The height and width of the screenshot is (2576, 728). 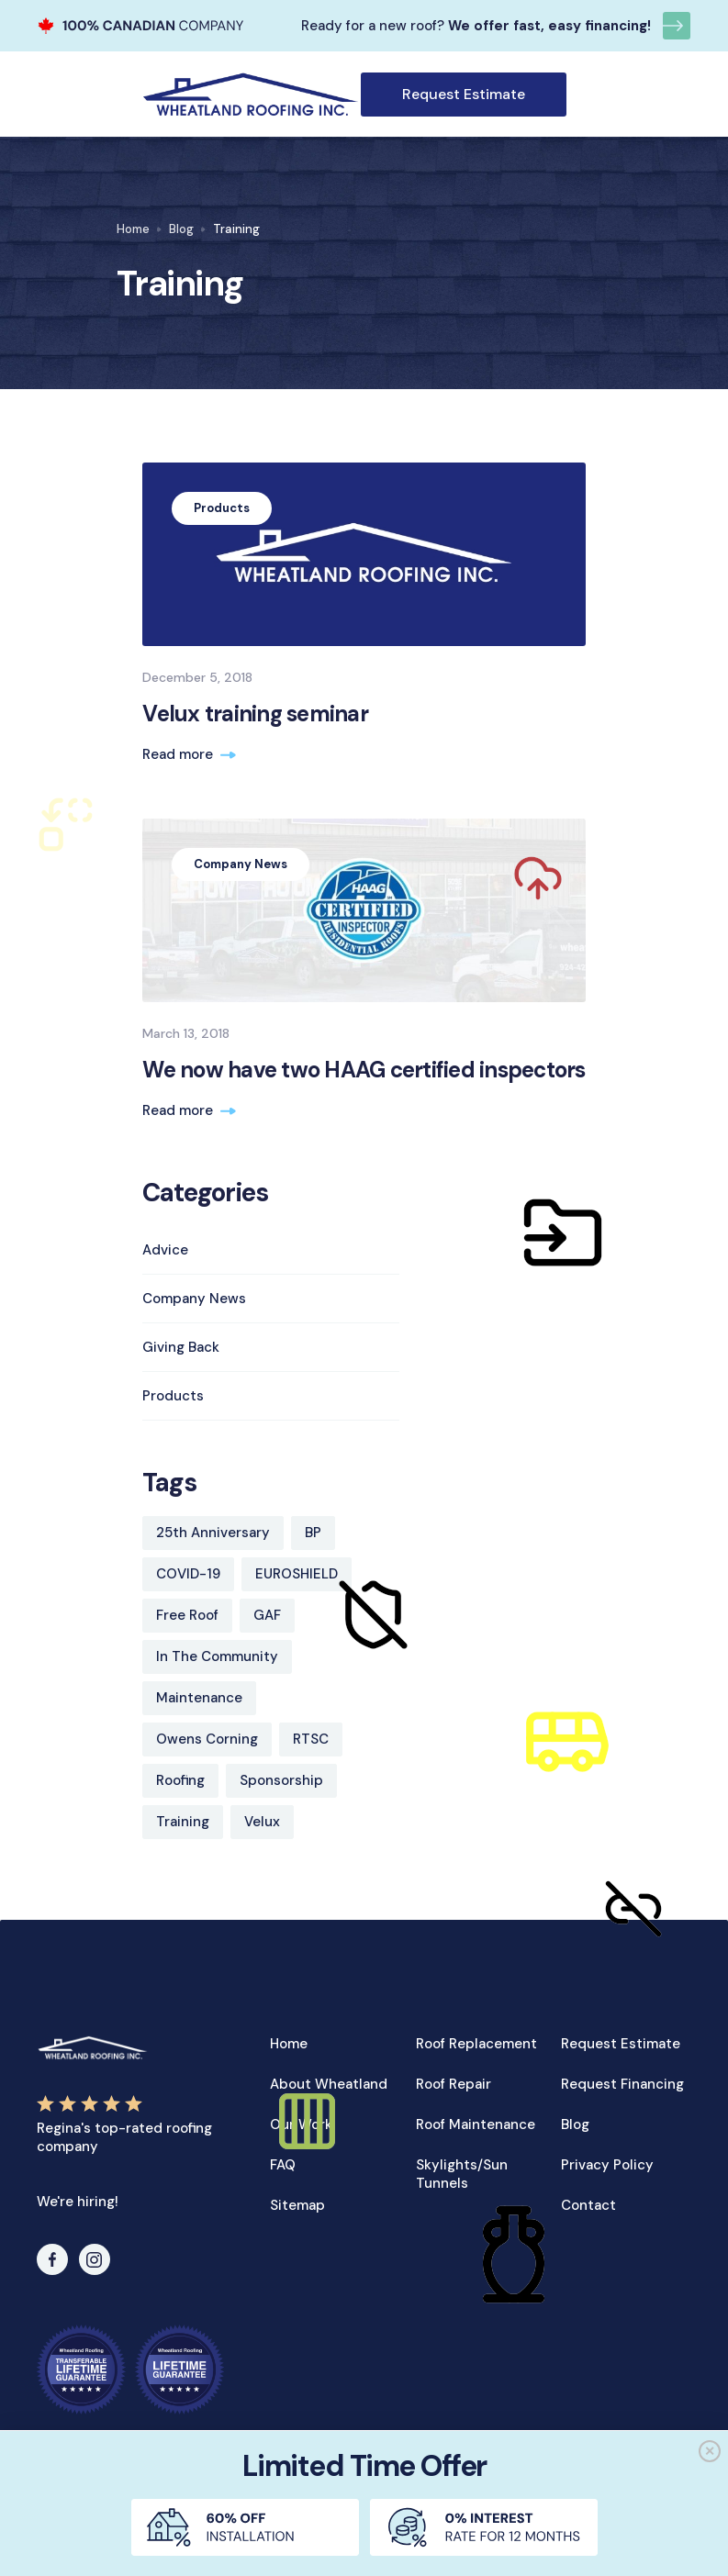 I want to click on unlink or disconnect items, so click(x=633, y=1909).